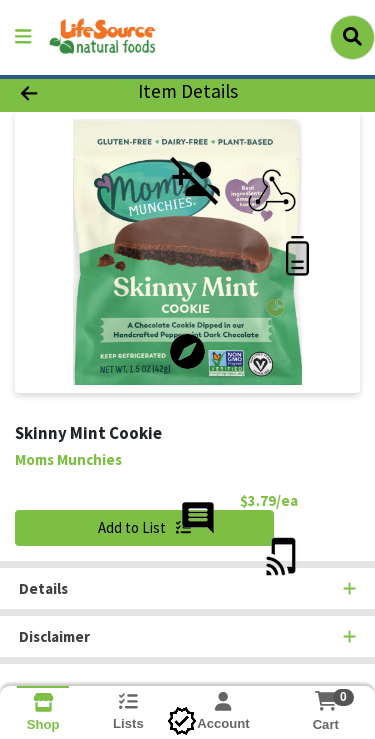 The height and width of the screenshot is (739, 375). I want to click on tap to connect device wirelessly, so click(283, 556).